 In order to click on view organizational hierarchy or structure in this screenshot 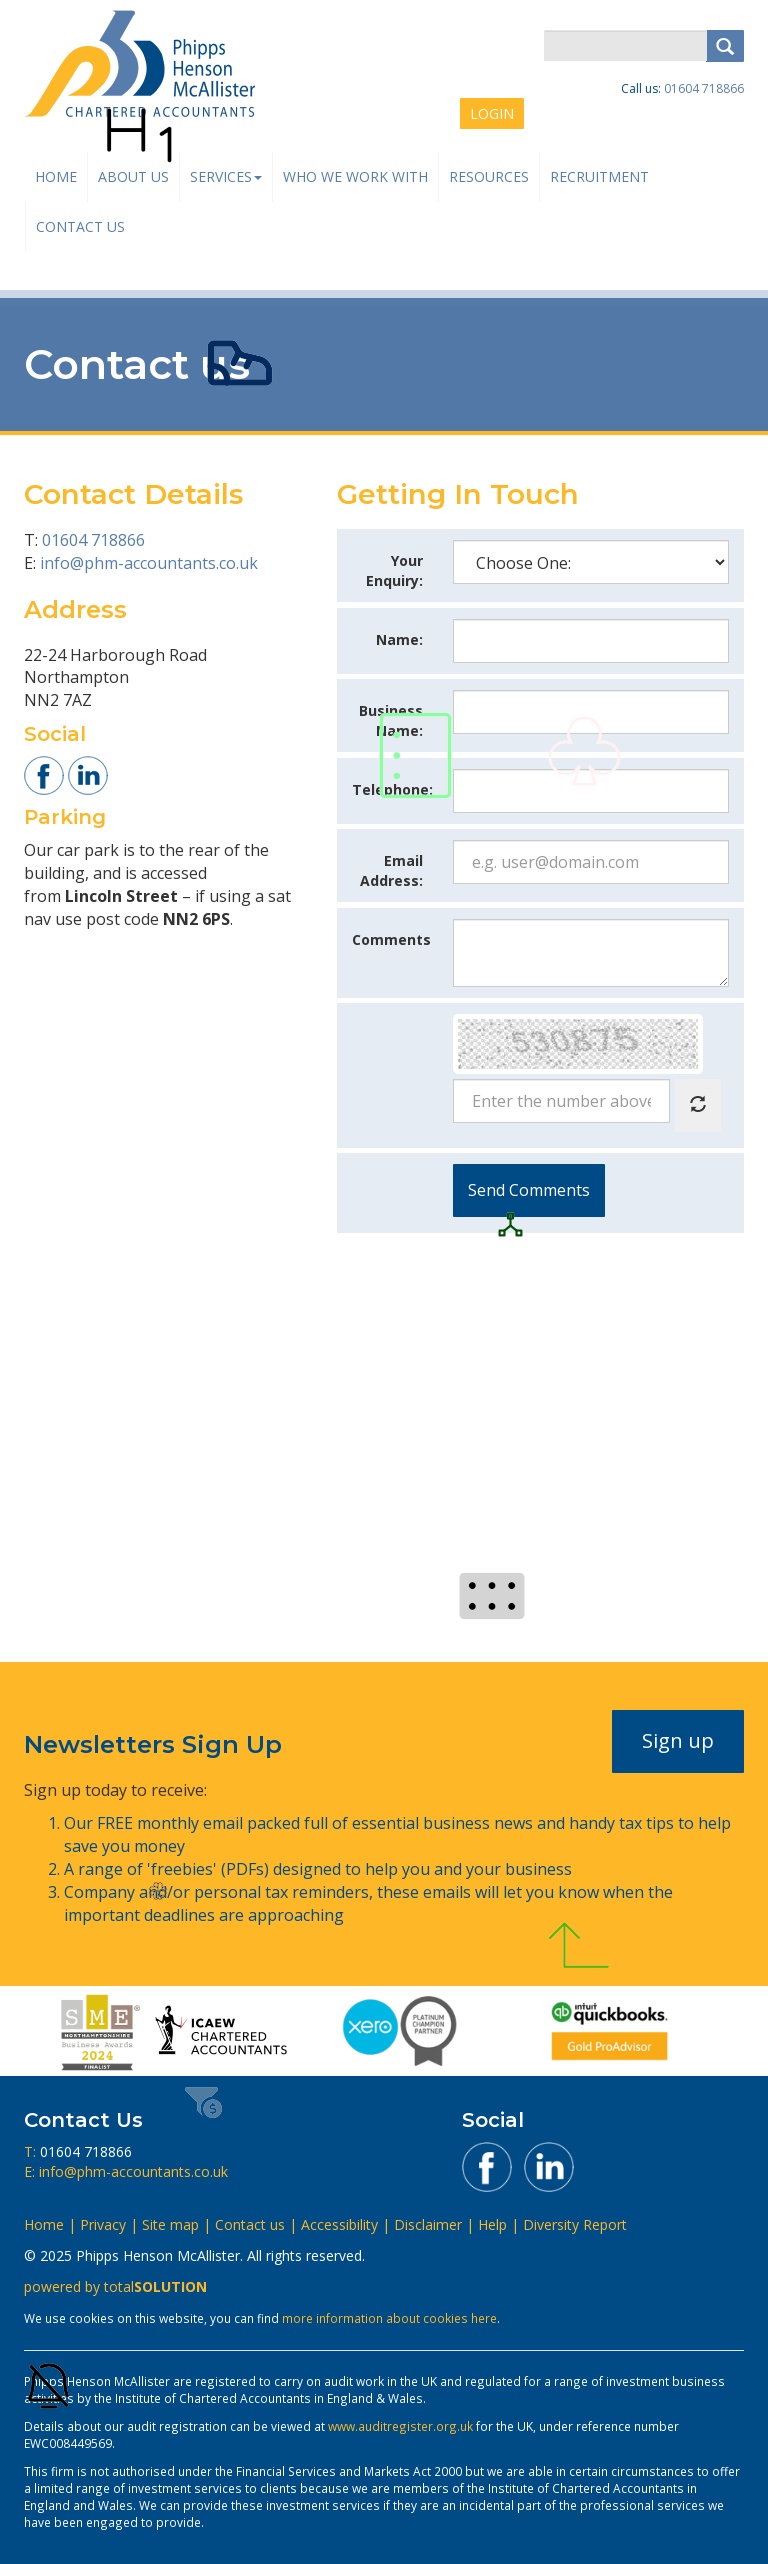, I will do `click(510, 1224)`.